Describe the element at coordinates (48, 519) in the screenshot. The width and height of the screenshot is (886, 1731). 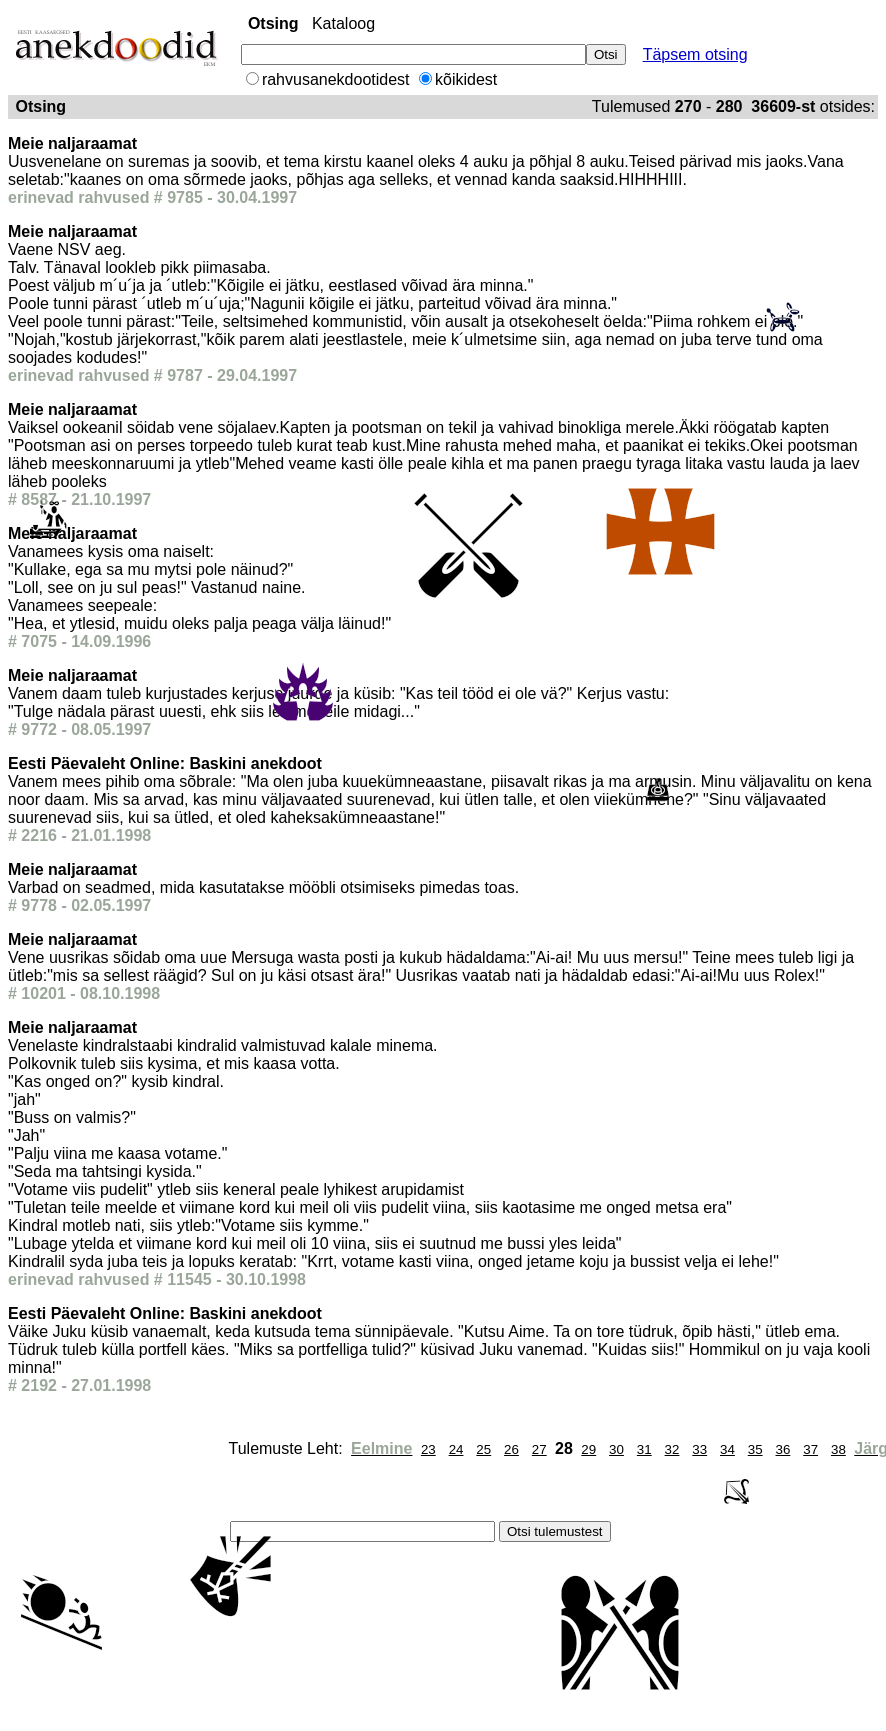
I see `view the magician tarot card` at that location.